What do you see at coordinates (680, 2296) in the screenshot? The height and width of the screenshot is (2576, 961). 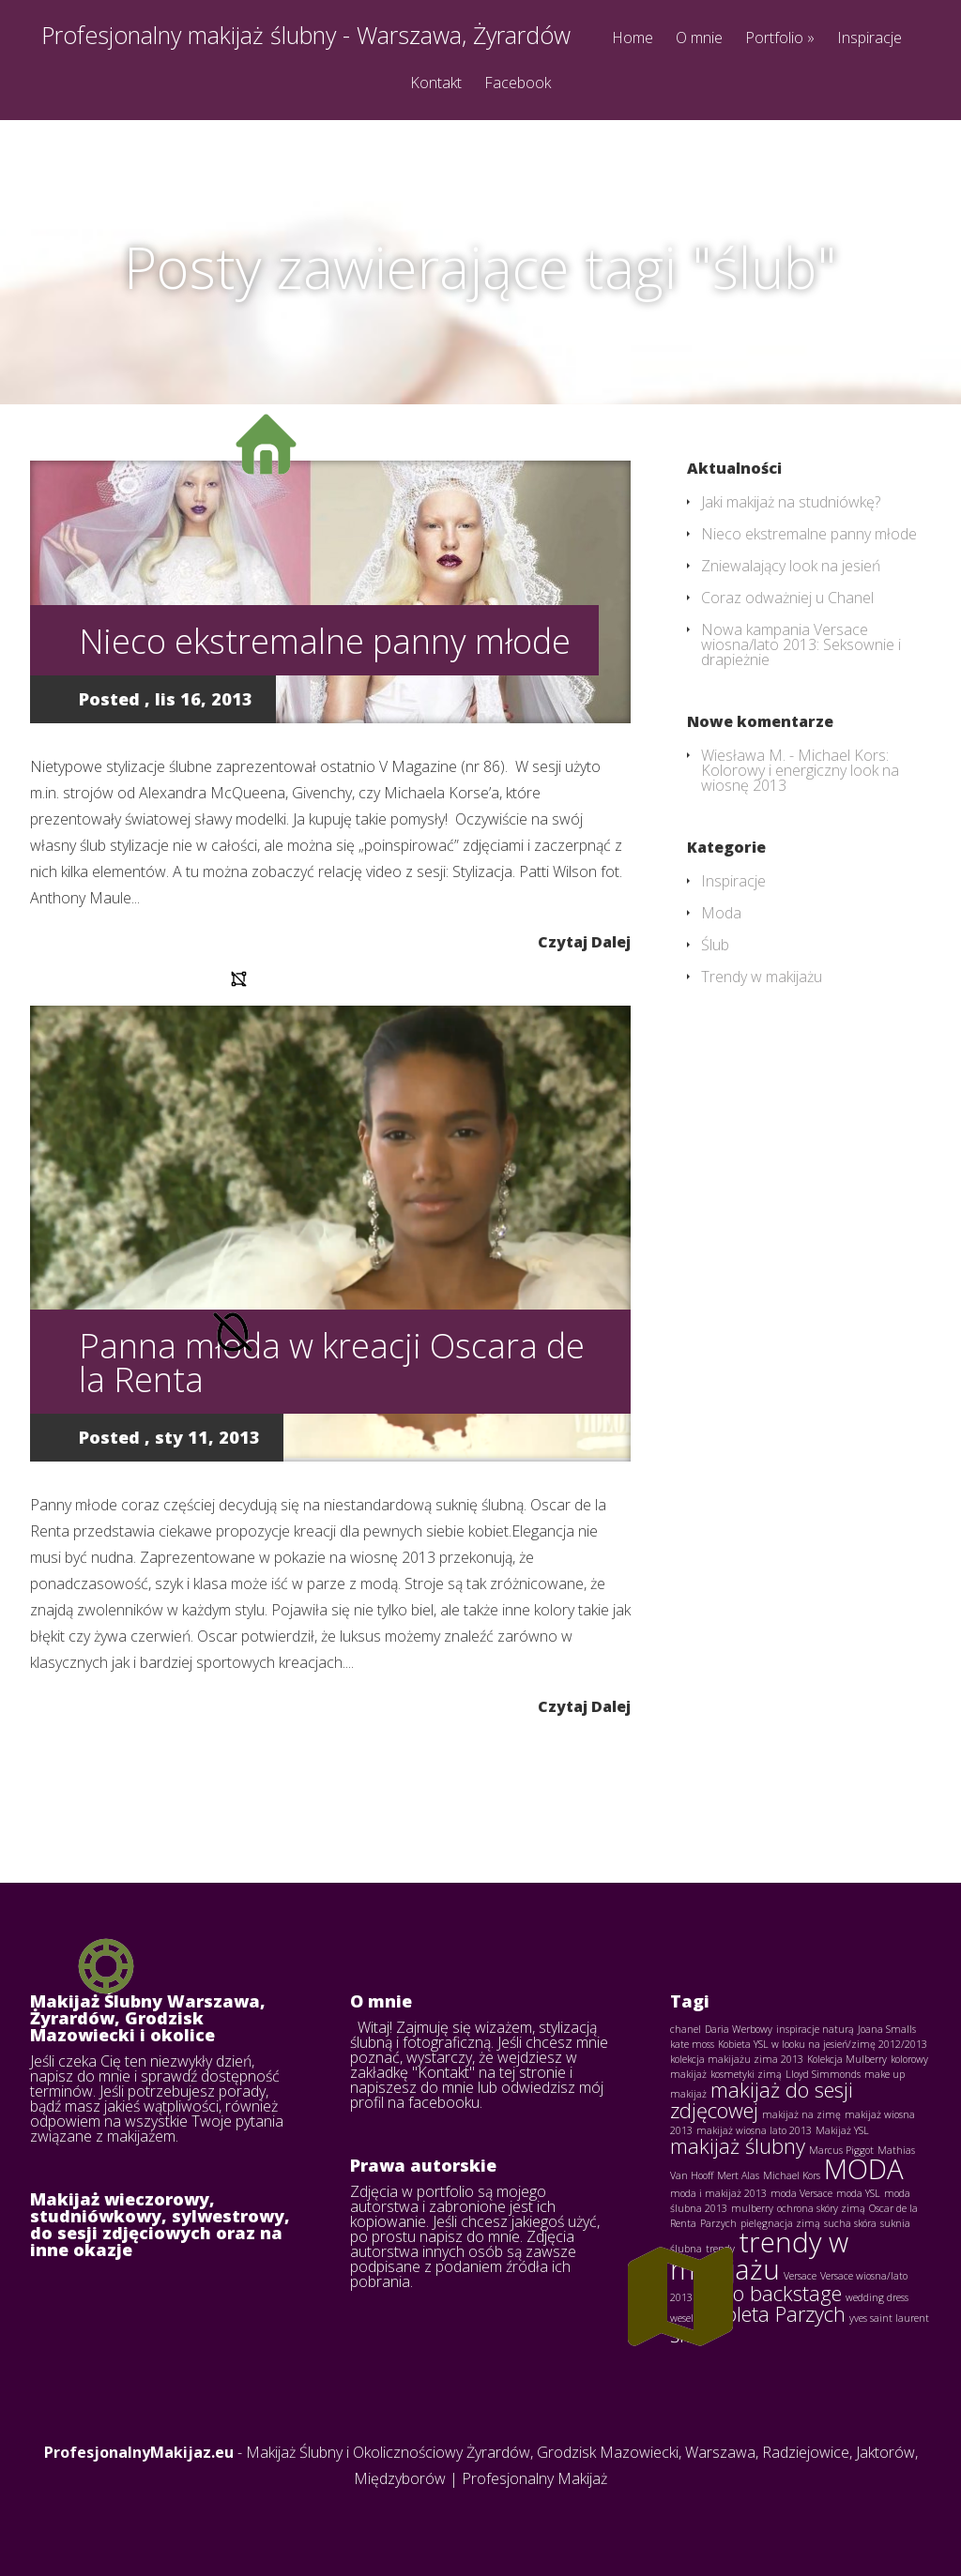 I see `view map` at bounding box center [680, 2296].